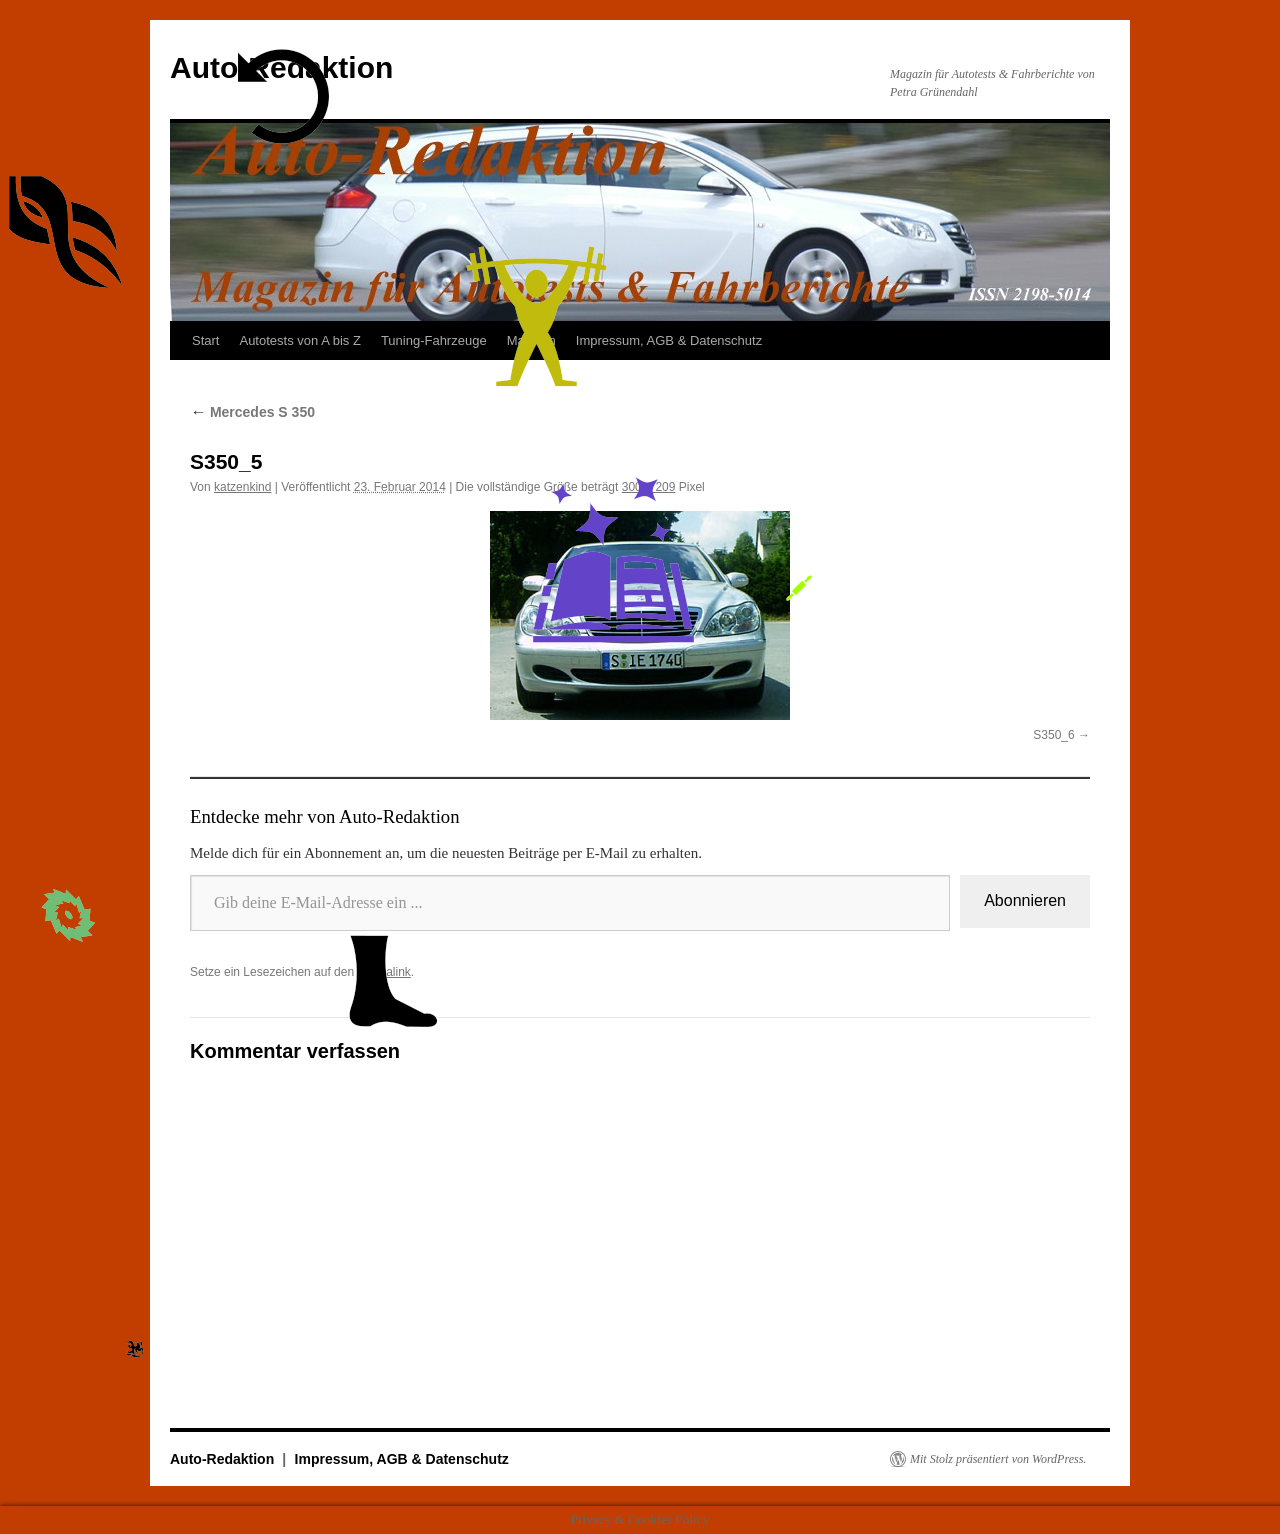 The height and width of the screenshot is (1534, 1280). What do you see at coordinates (283, 96) in the screenshot?
I see `undo last action` at bounding box center [283, 96].